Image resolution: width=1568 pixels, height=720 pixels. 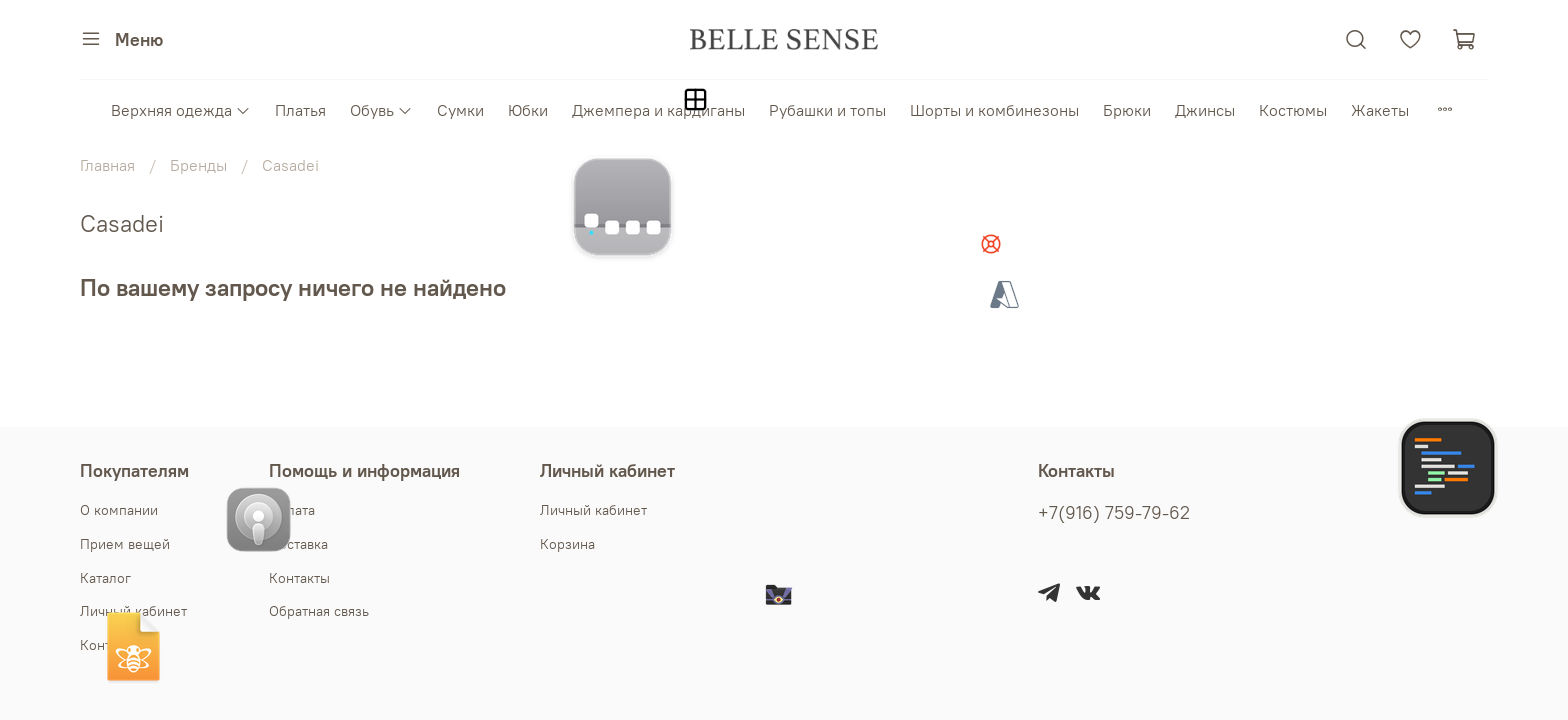 I want to click on manage cinnamon desktop applets, so click(x=622, y=208).